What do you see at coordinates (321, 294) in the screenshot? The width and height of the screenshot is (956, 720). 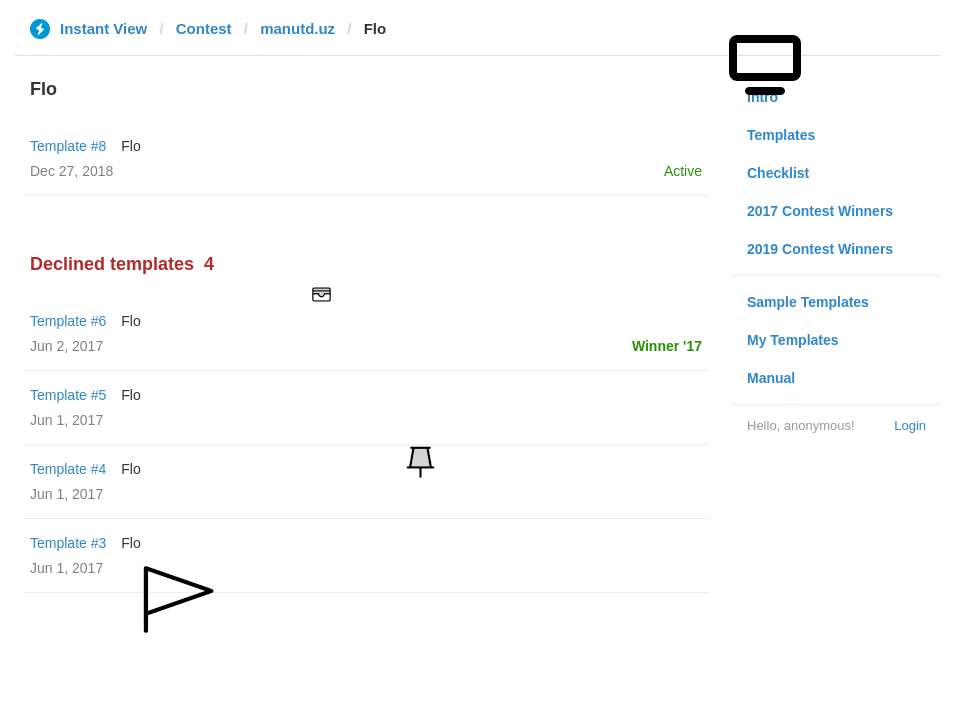 I see `access your wallet or saved payment methods` at bounding box center [321, 294].